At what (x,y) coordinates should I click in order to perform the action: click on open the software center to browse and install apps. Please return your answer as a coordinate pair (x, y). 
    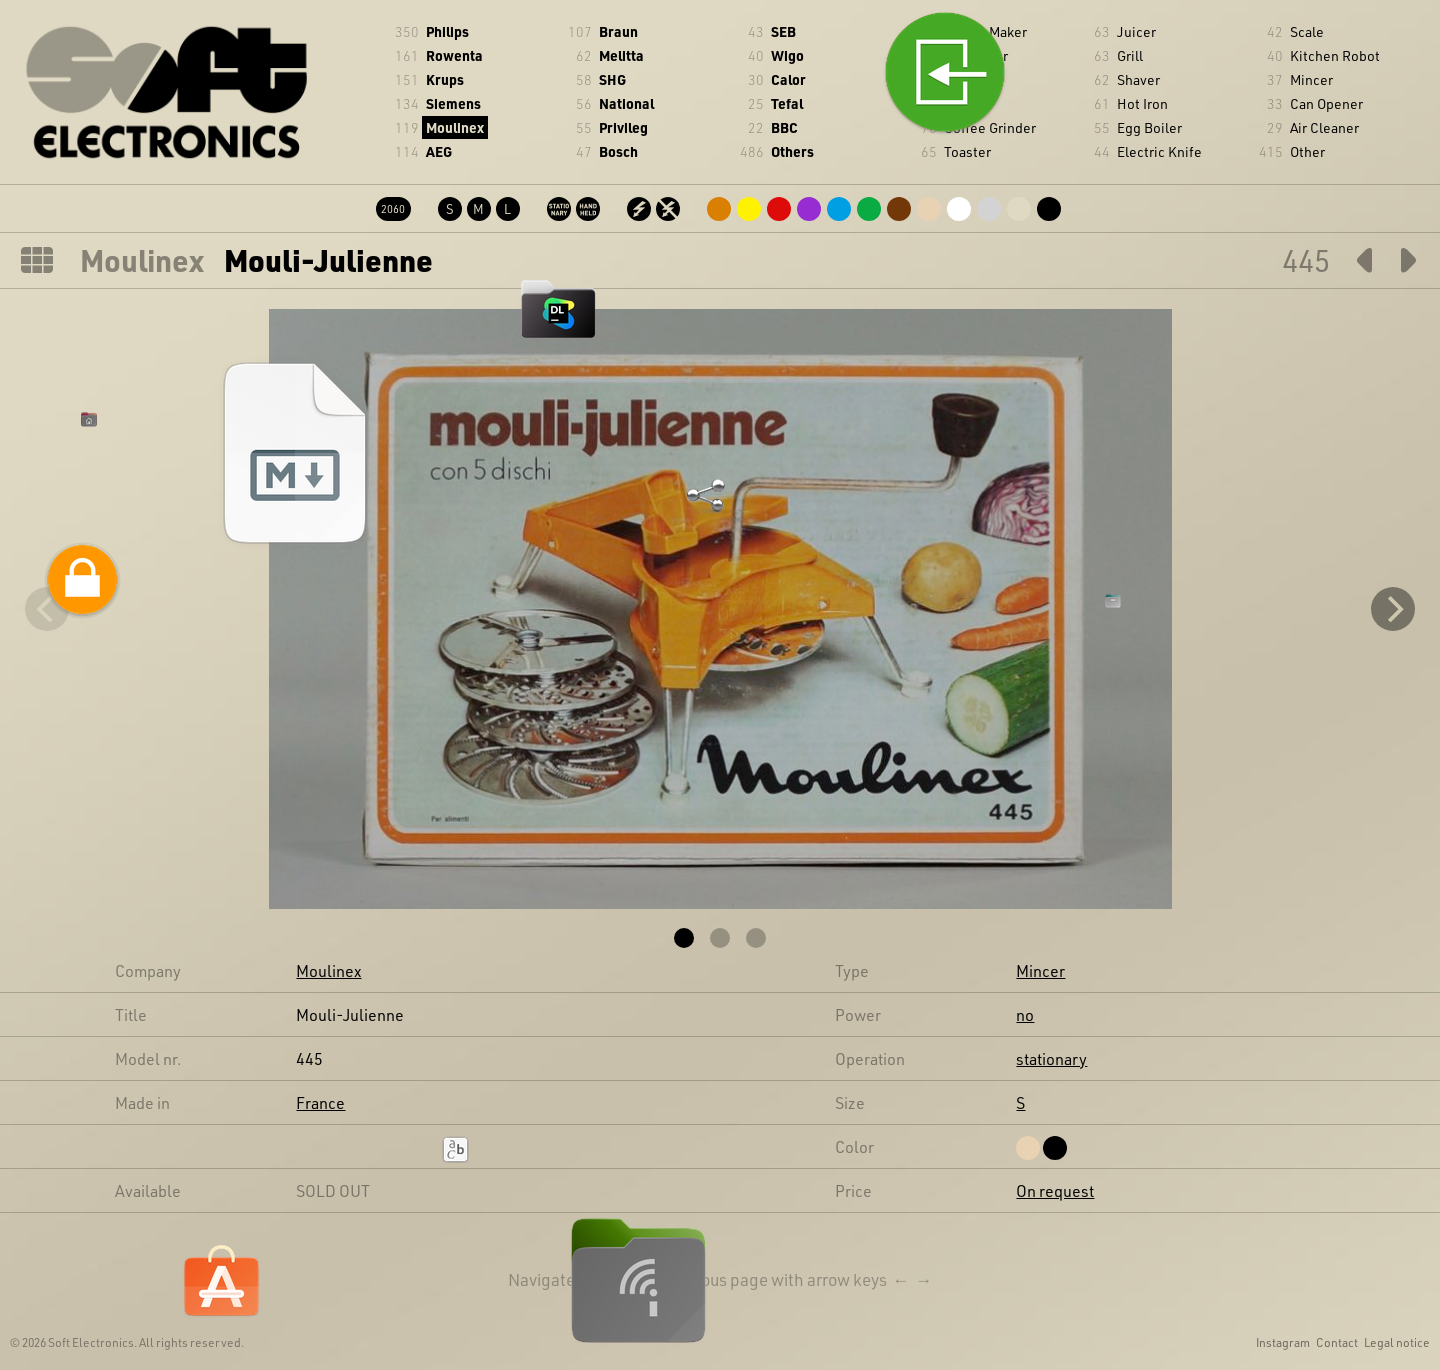
    Looking at the image, I should click on (221, 1286).